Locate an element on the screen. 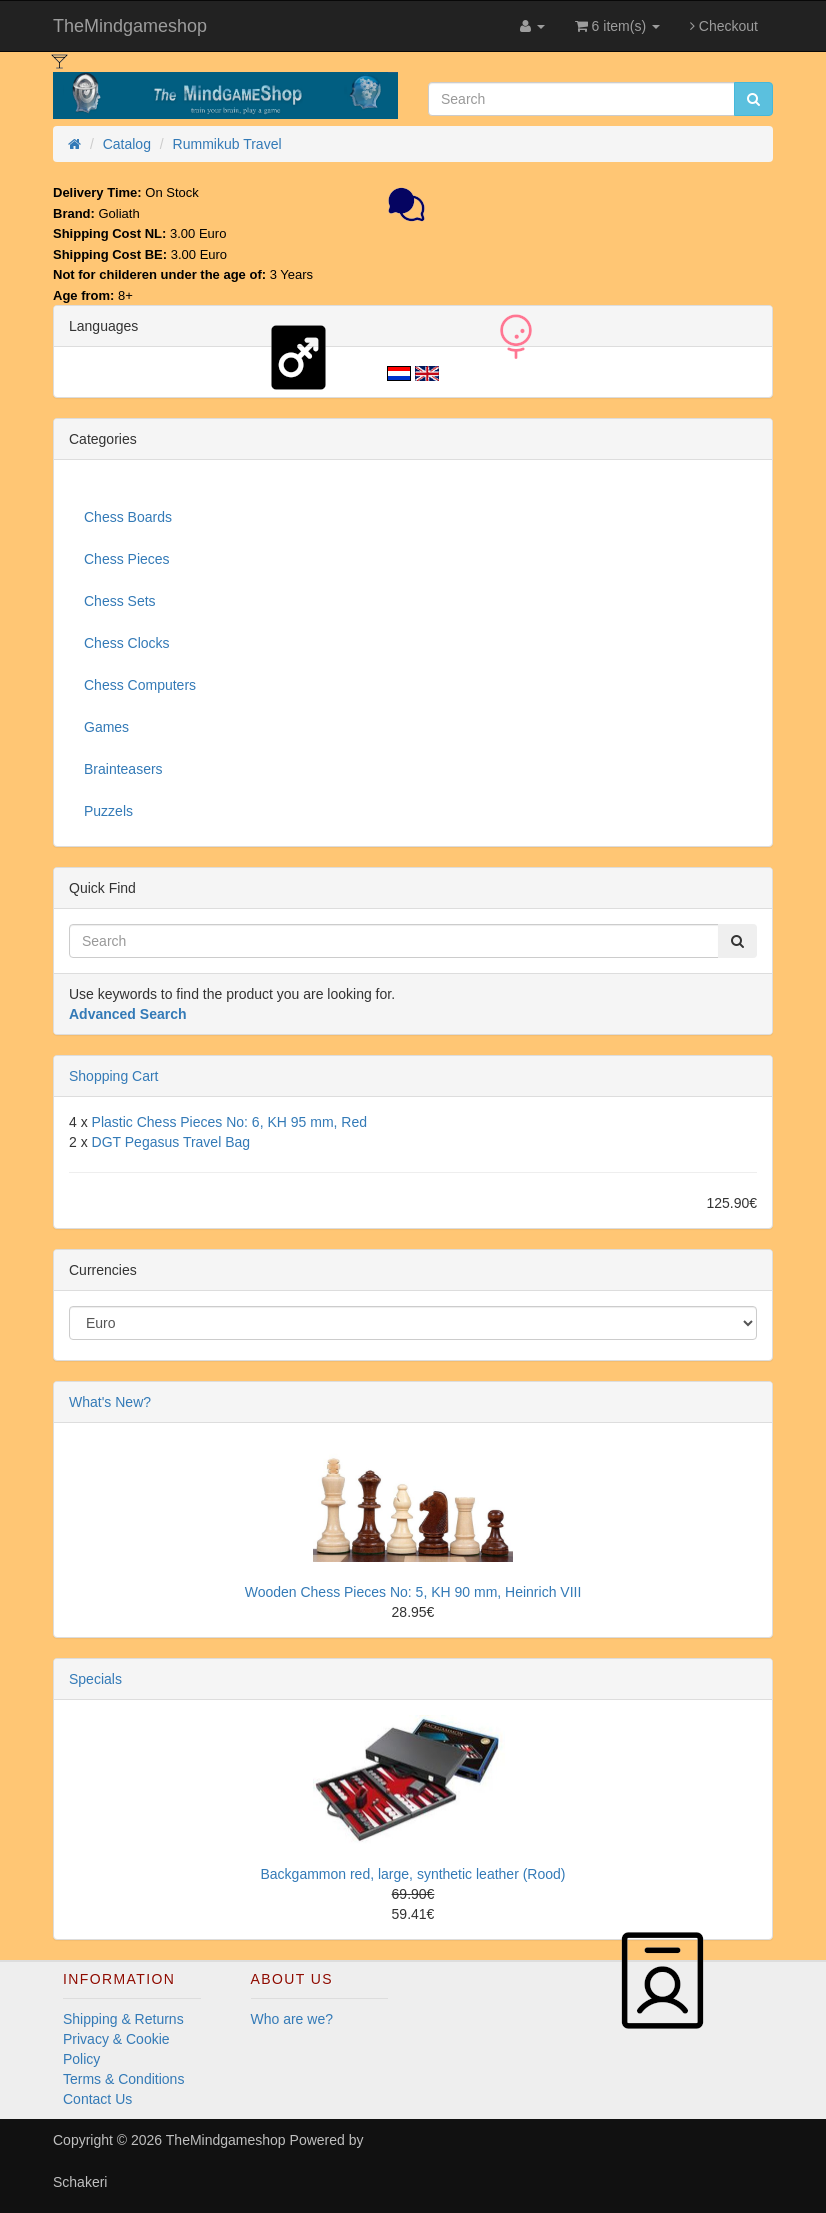 This screenshot has width=826, height=2213. view user profile or identification details is located at coordinates (662, 1980).